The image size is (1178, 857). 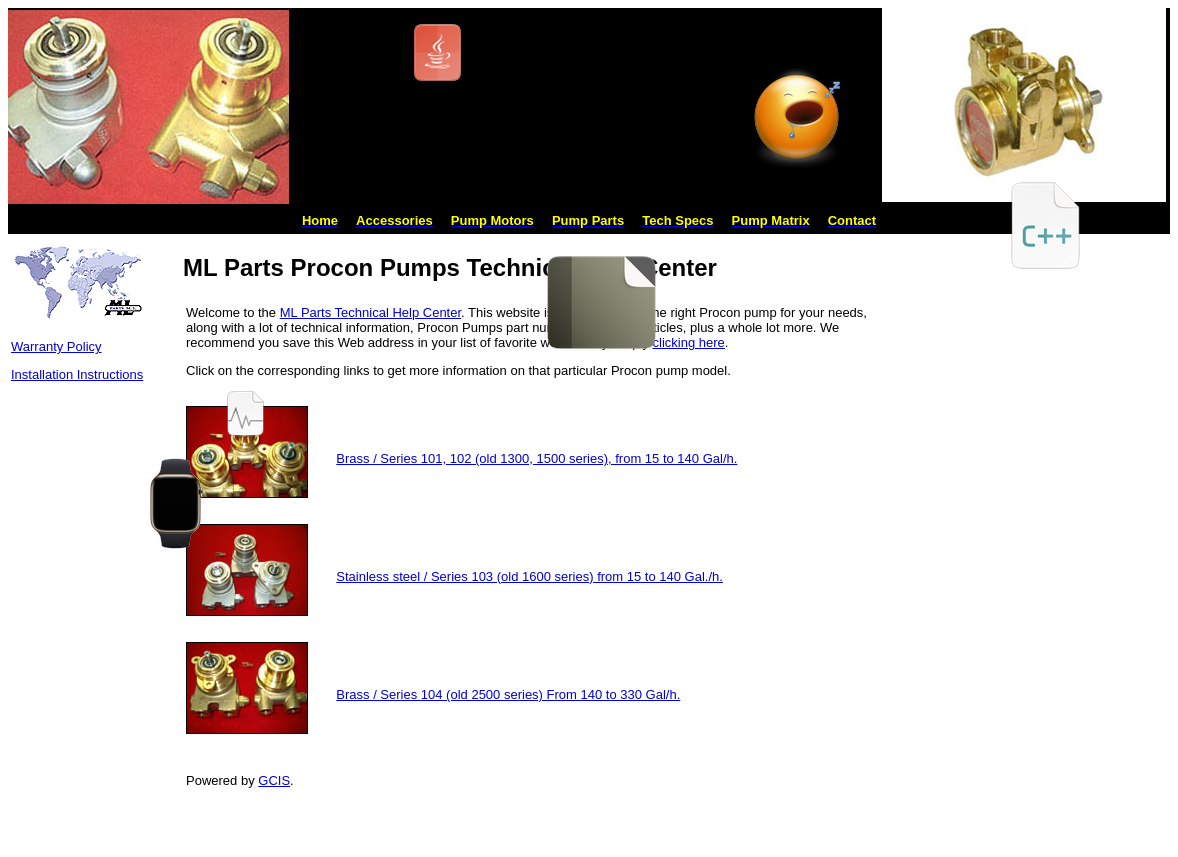 What do you see at coordinates (437, 52) in the screenshot?
I see `a java source code file` at bounding box center [437, 52].